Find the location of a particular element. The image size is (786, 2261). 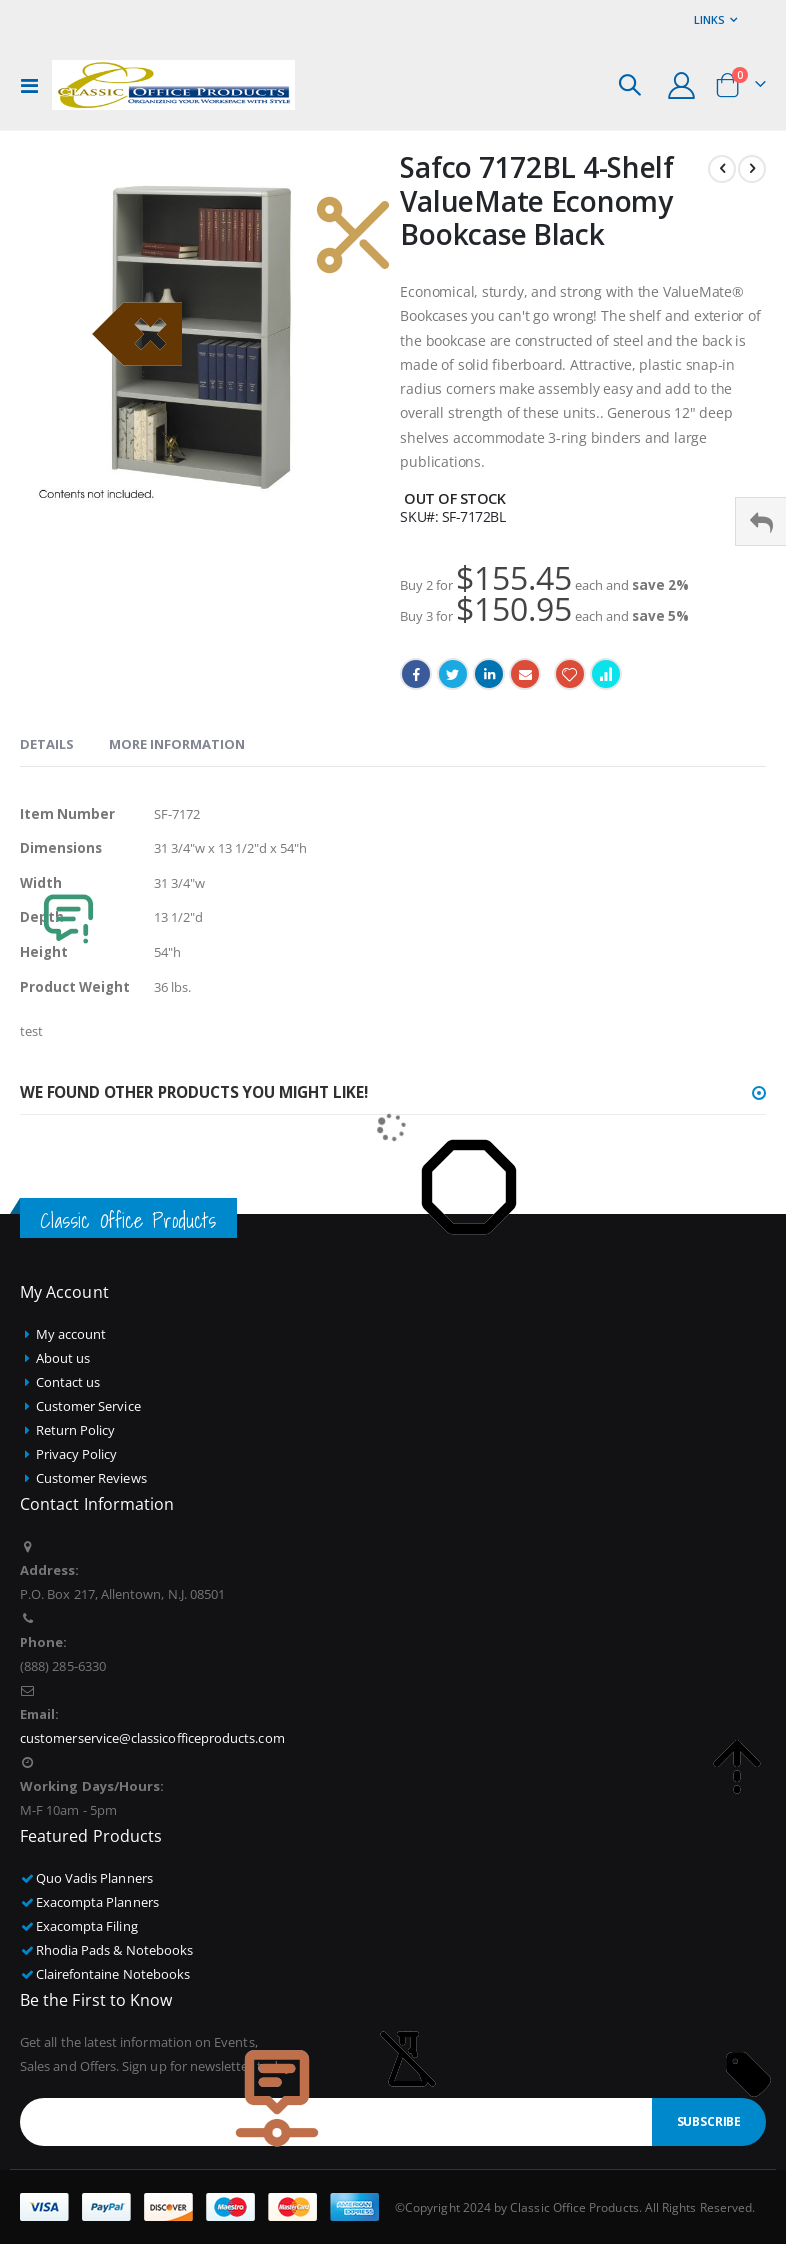

disable experimental features is located at coordinates (408, 2059).